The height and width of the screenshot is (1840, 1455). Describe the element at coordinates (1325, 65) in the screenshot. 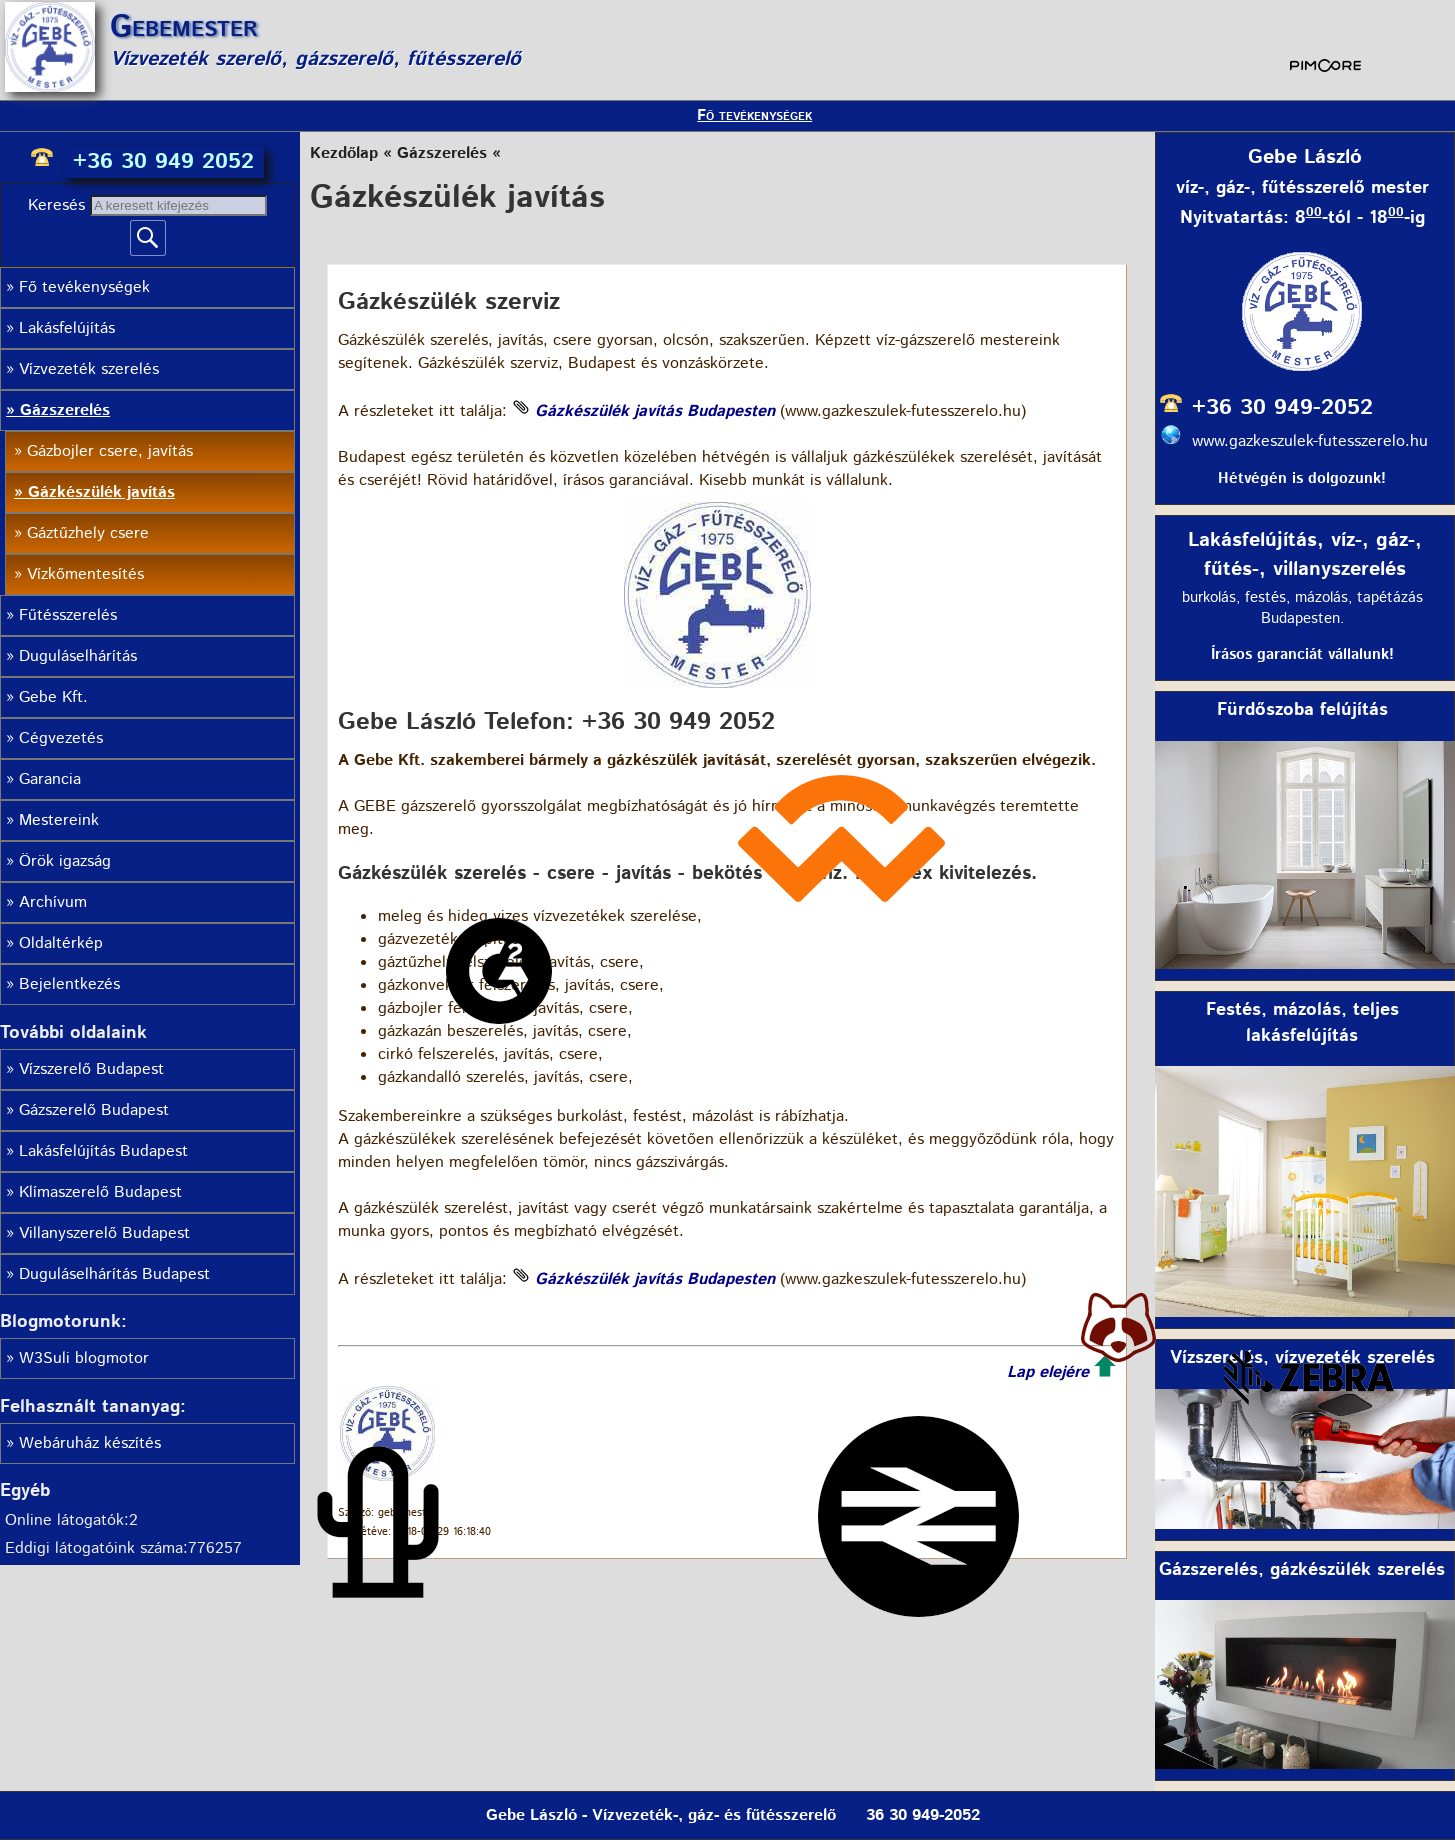

I see `pimcore platform logo` at that location.